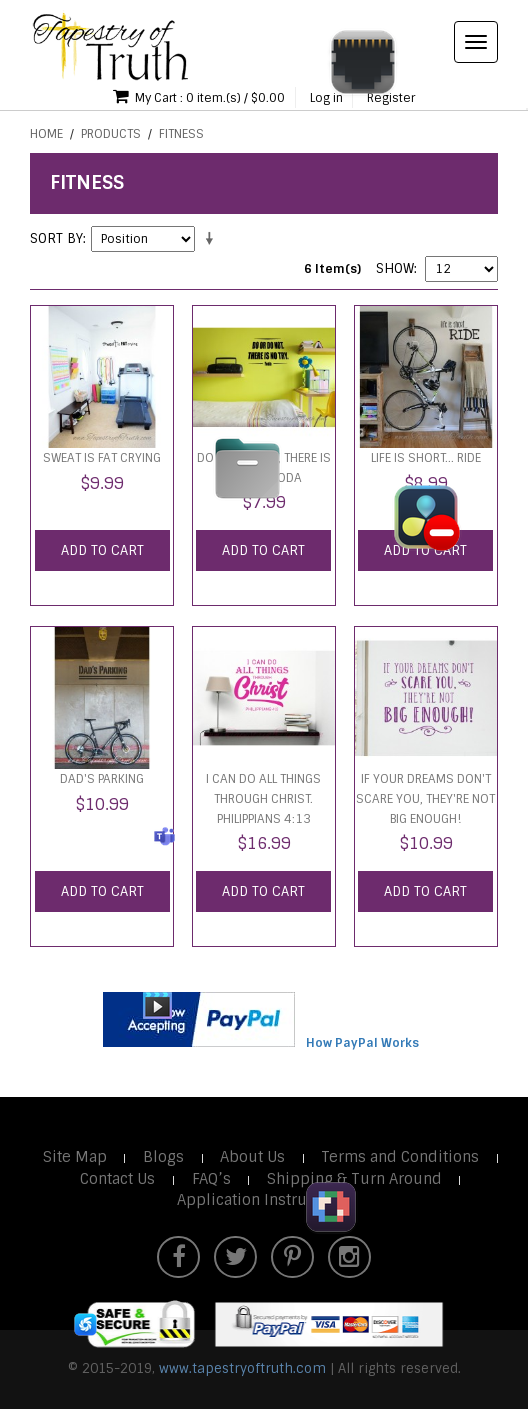 Image resolution: width=528 pixels, height=1411 pixels. What do you see at coordinates (247, 468) in the screenshot?
I see `open the file manager` at bounding box center [247, 468].